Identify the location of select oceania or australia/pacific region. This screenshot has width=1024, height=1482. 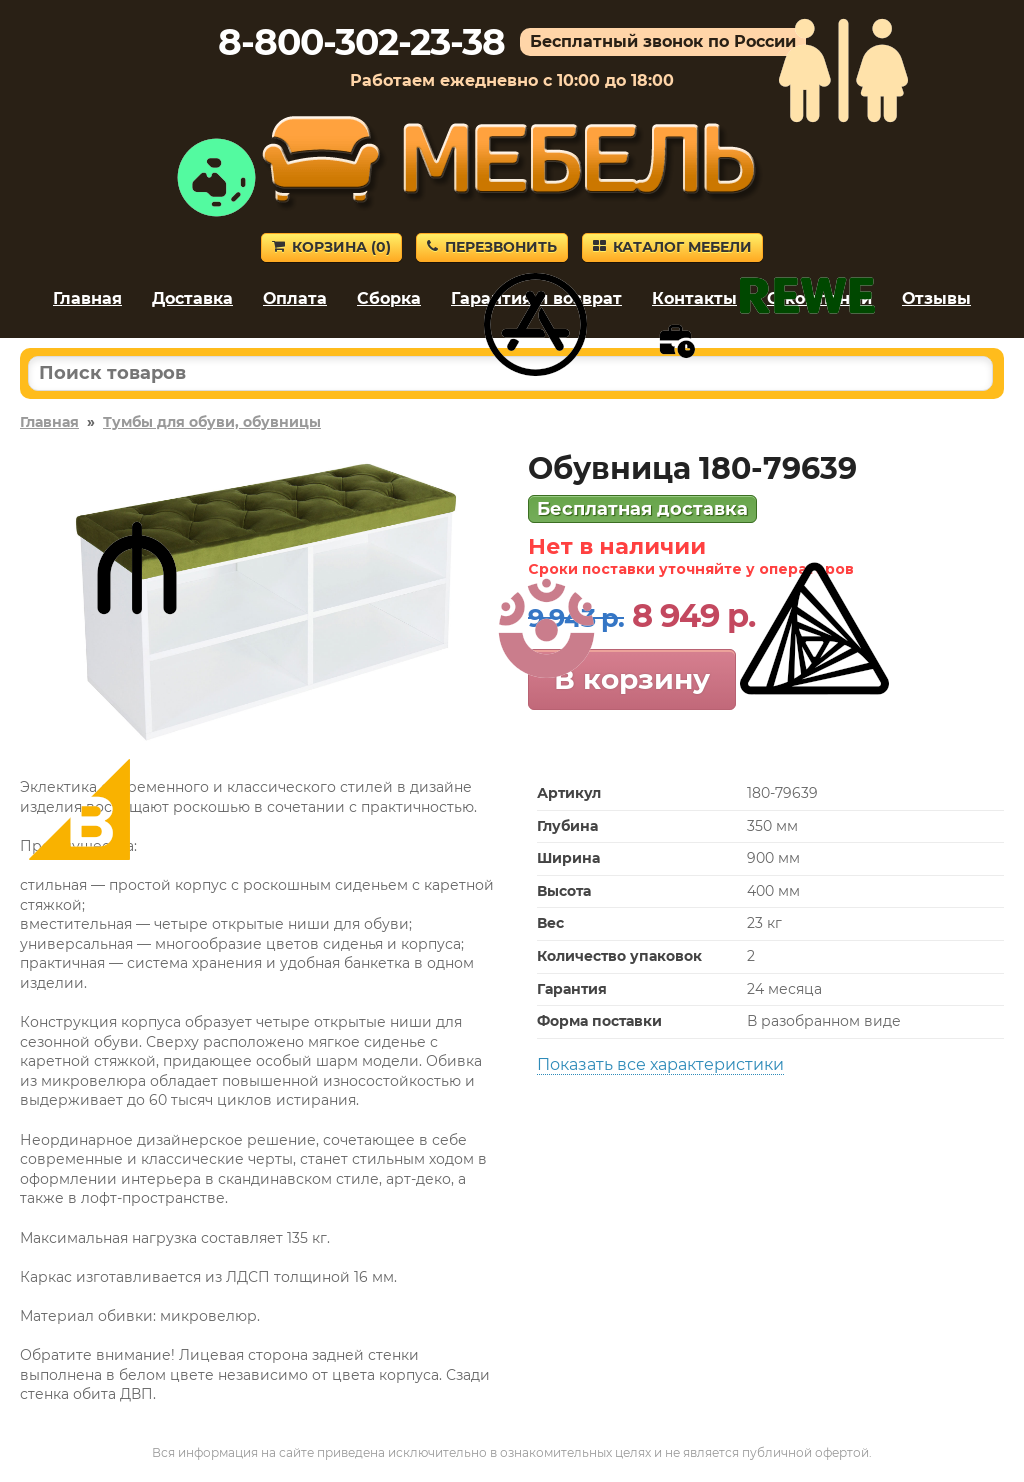
(216, 177).